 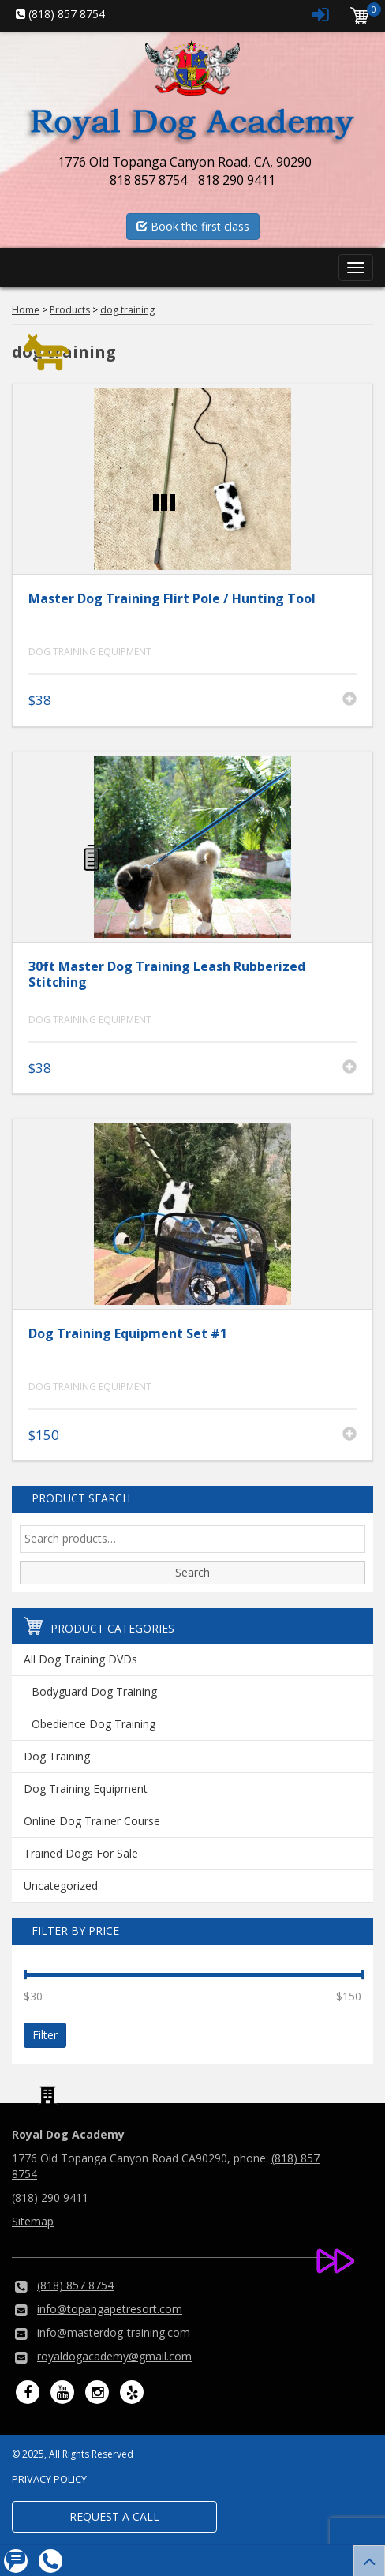 I want to click on switch to week view in calendar, so click(x=165, y=503).